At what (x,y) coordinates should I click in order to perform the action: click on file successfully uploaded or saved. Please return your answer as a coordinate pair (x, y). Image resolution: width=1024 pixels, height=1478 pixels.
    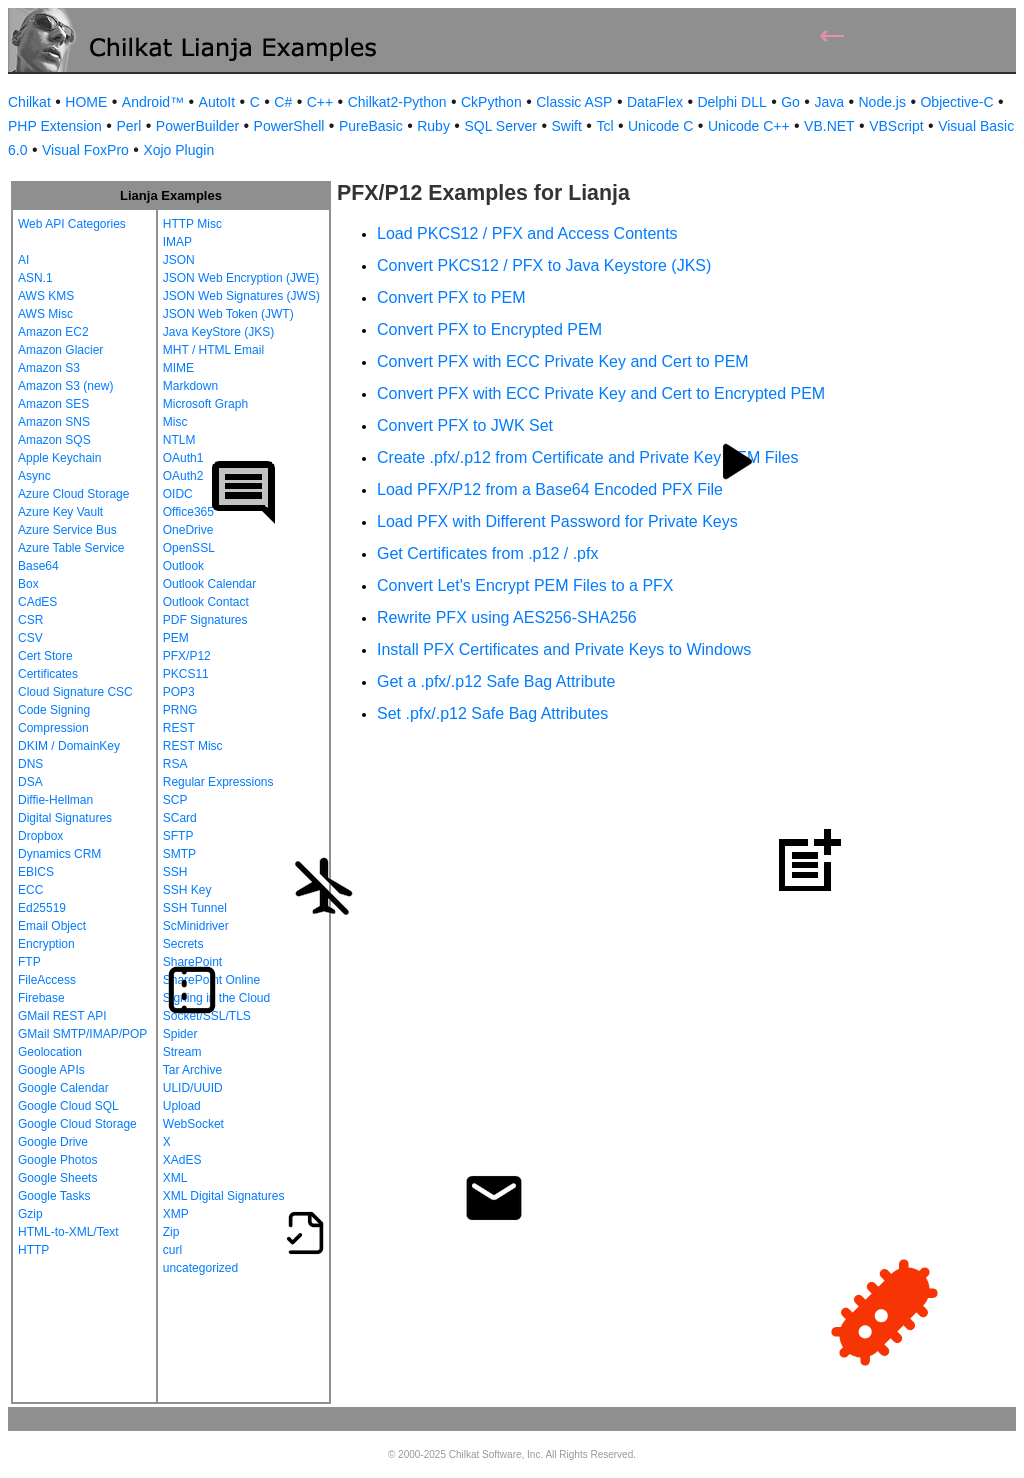
    Looking at the image, I should click on (306, 1233).